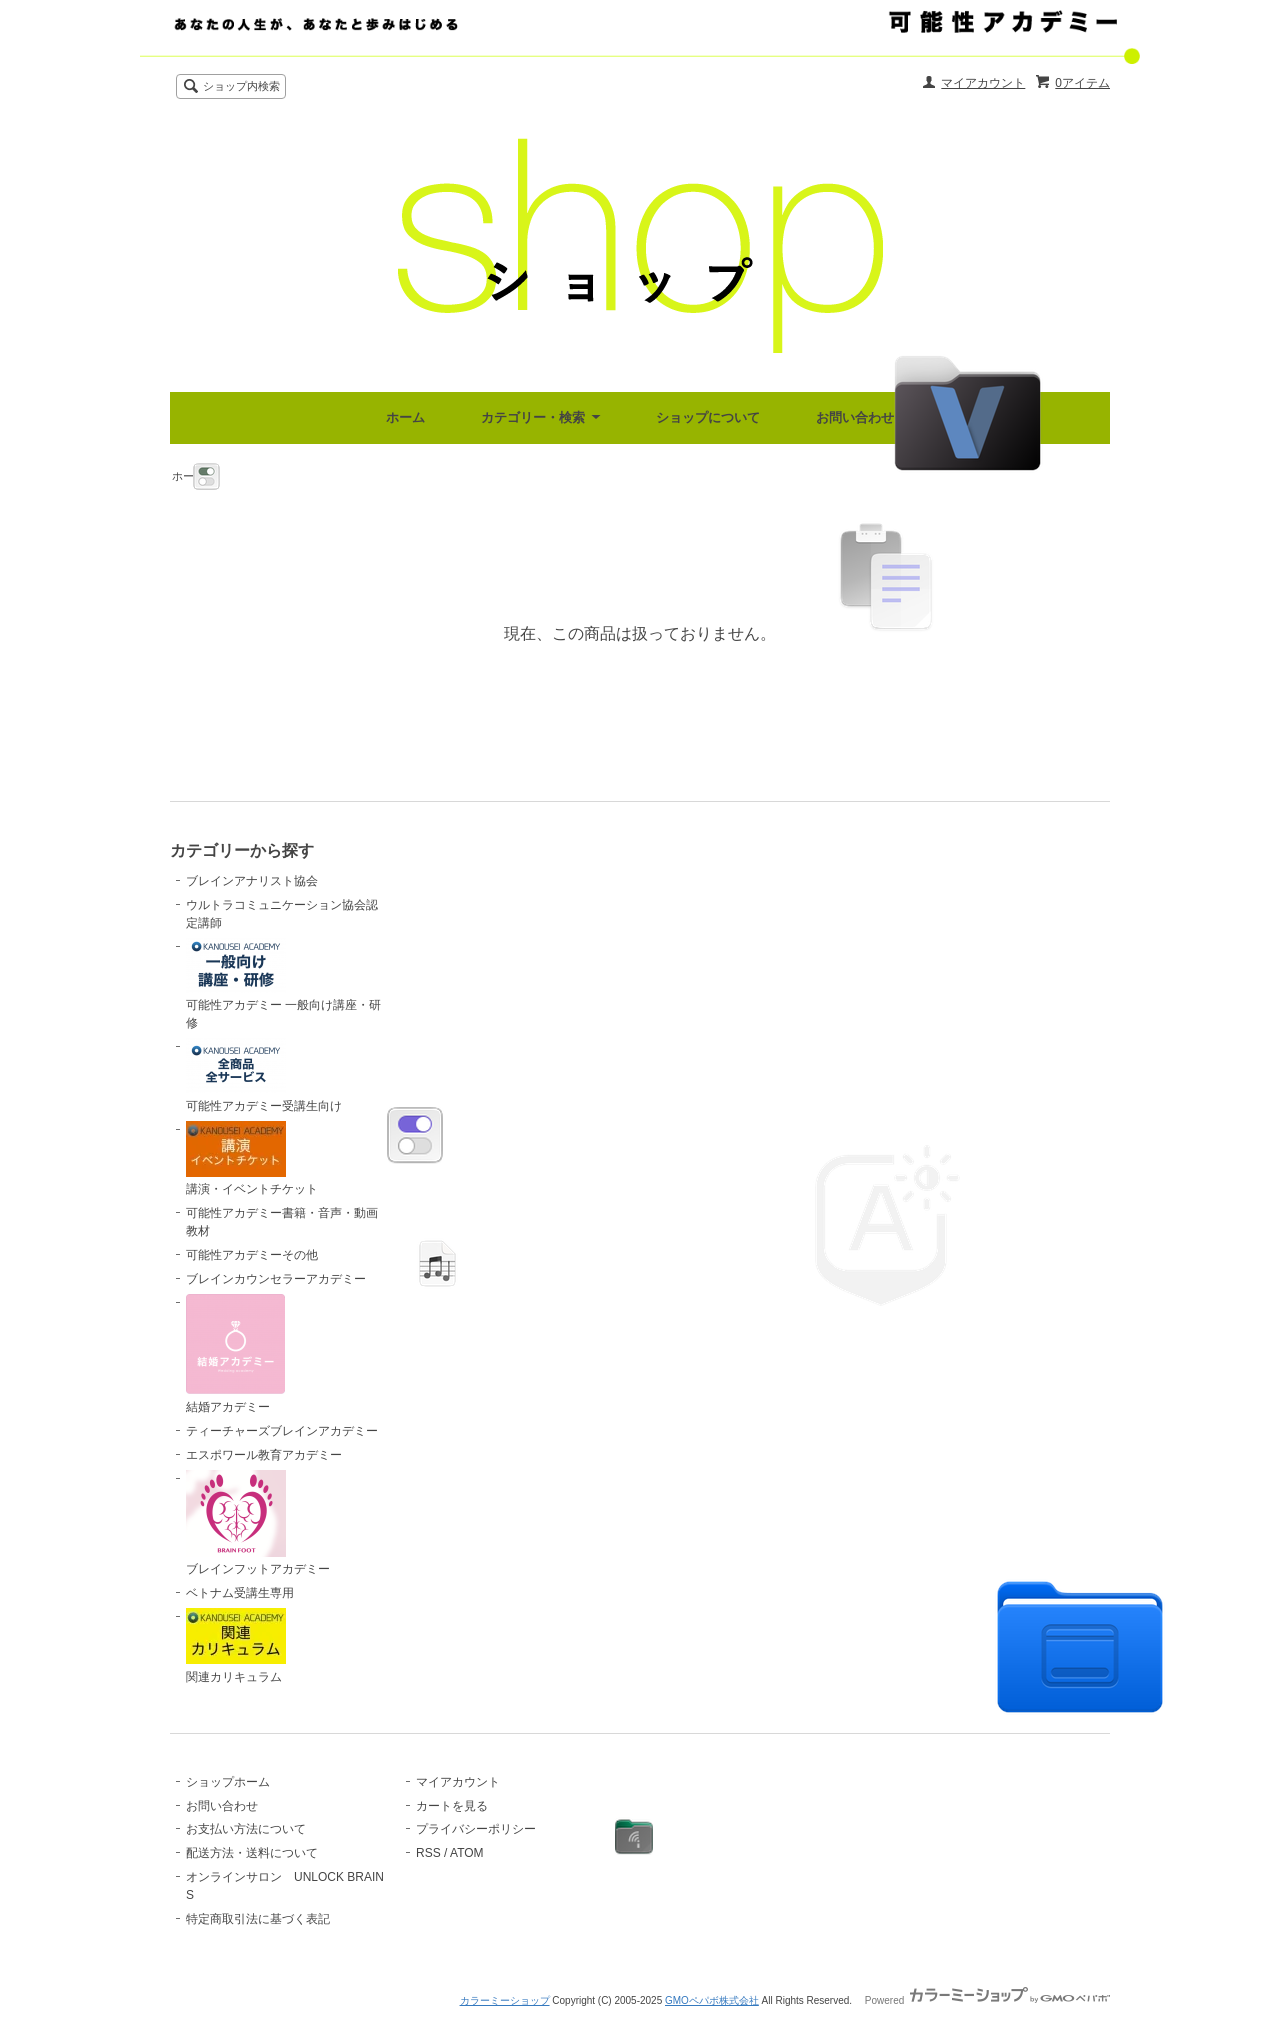  I want to click on open desktop folder, so click(1080, 1647).